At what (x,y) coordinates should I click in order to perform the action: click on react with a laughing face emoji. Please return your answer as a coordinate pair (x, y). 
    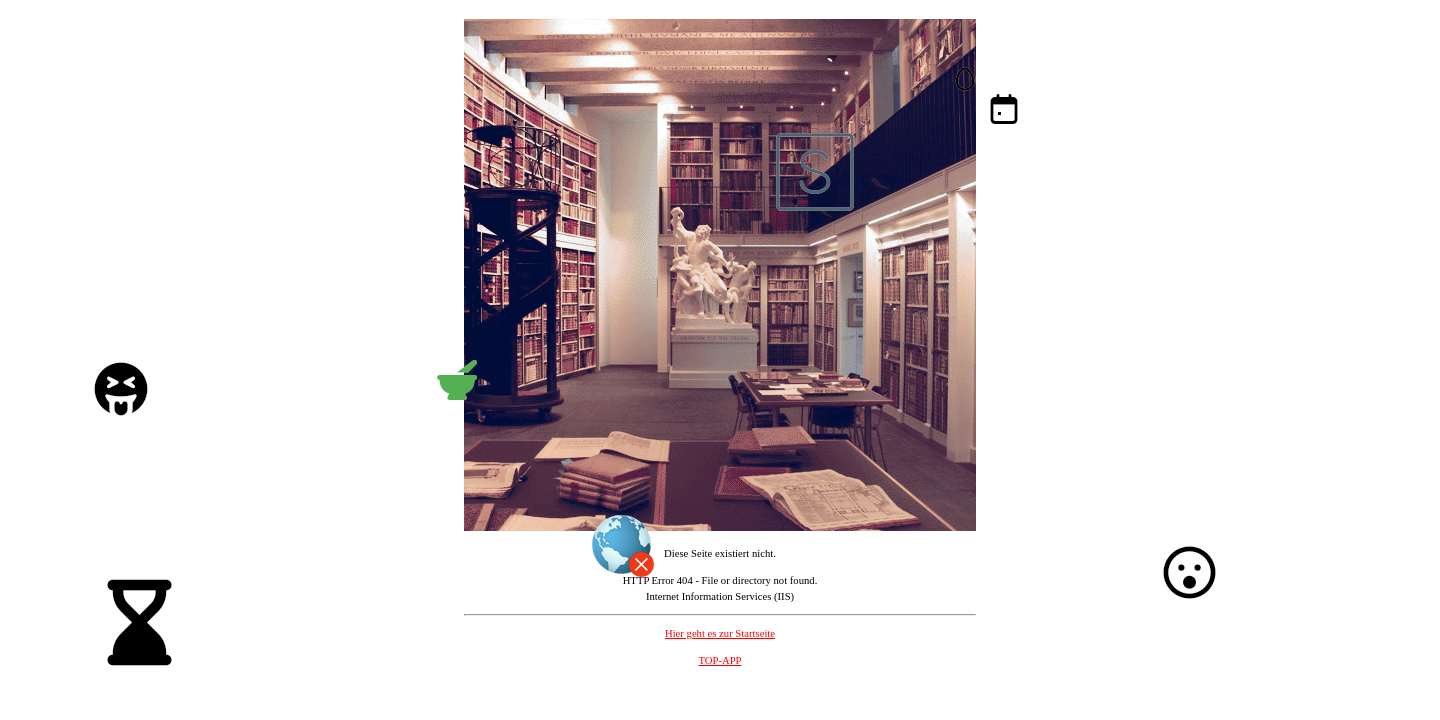
    Looking at the image, I should click on (121, 389).